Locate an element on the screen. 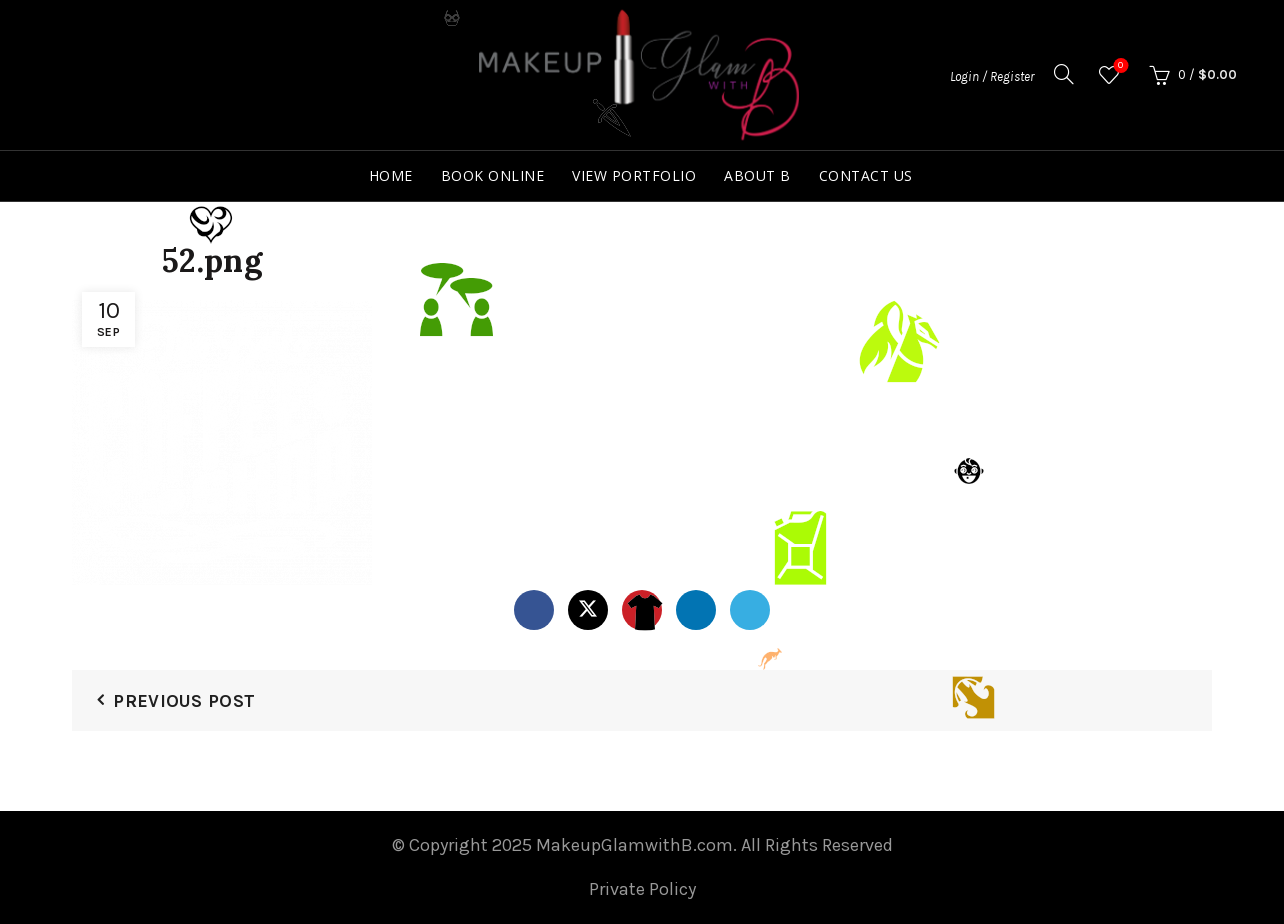 This screenshot has width=1284, height=924. access parenting or baby-related features is located at coordinates (969, 471).